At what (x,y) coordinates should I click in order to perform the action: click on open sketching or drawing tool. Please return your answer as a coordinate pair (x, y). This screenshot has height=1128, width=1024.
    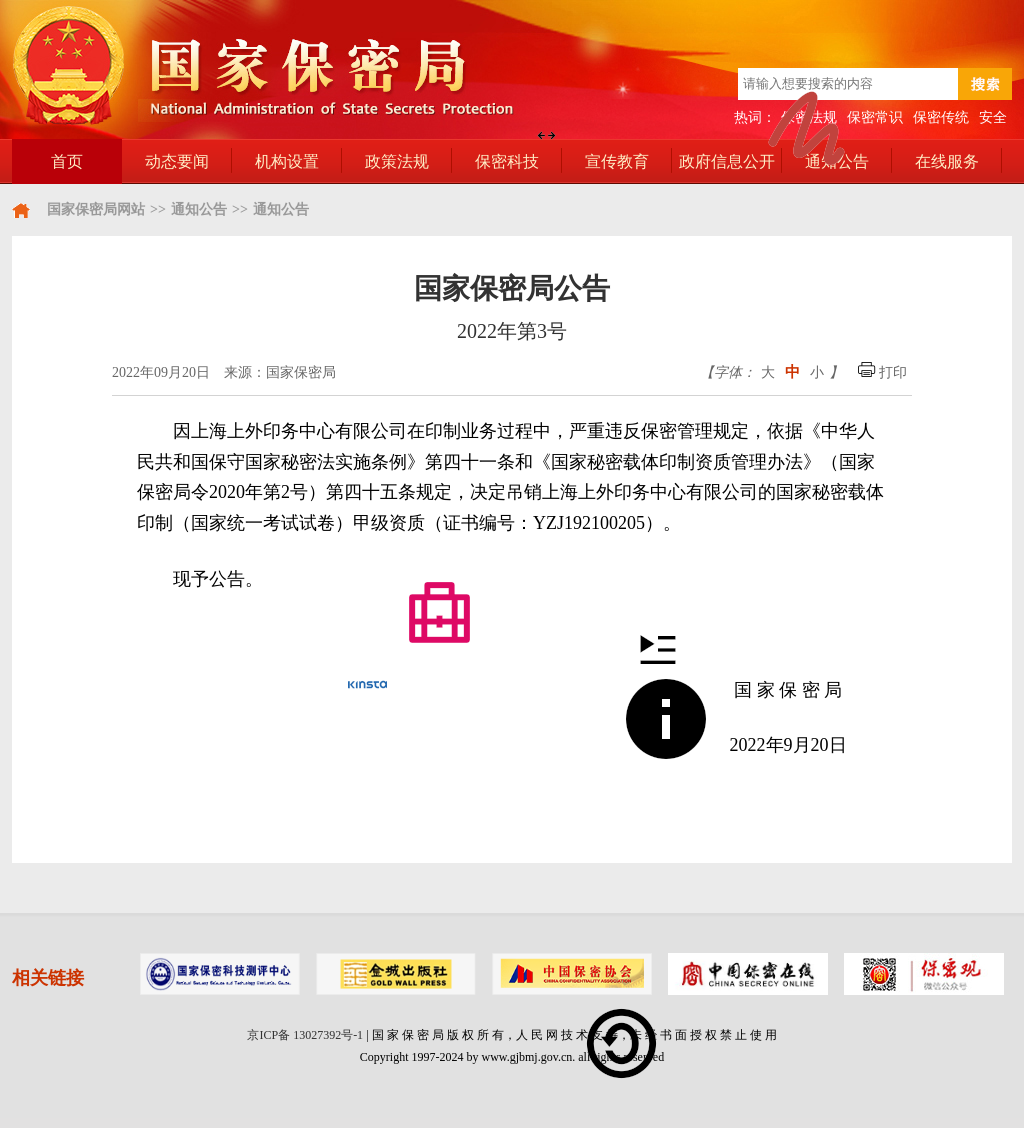
    Looking at the image, I should click on (806, 129).